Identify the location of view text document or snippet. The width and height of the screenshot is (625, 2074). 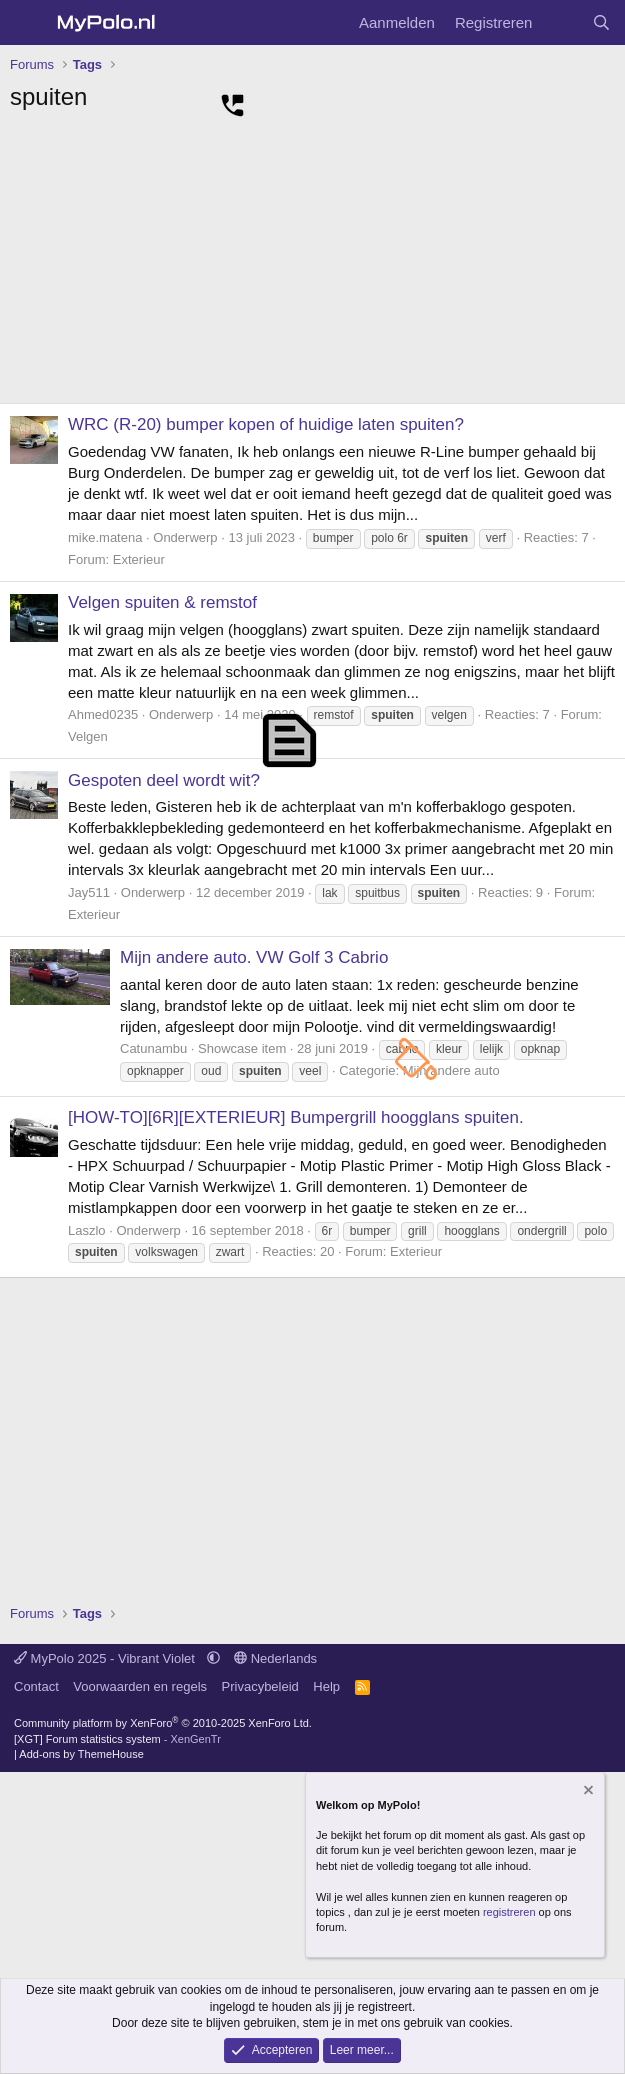
(289, 740).